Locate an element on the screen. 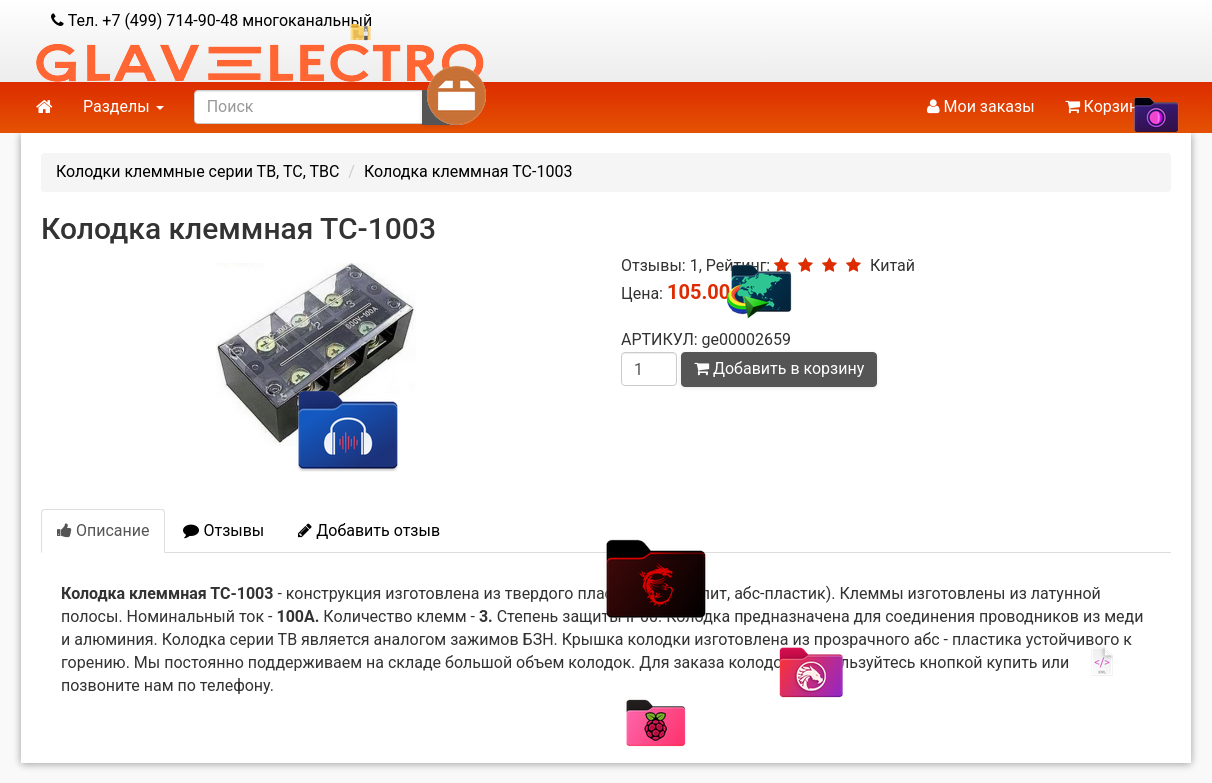 The image size is (1212, 783). open garuda linux system folder is located at coordinates (811, 674).